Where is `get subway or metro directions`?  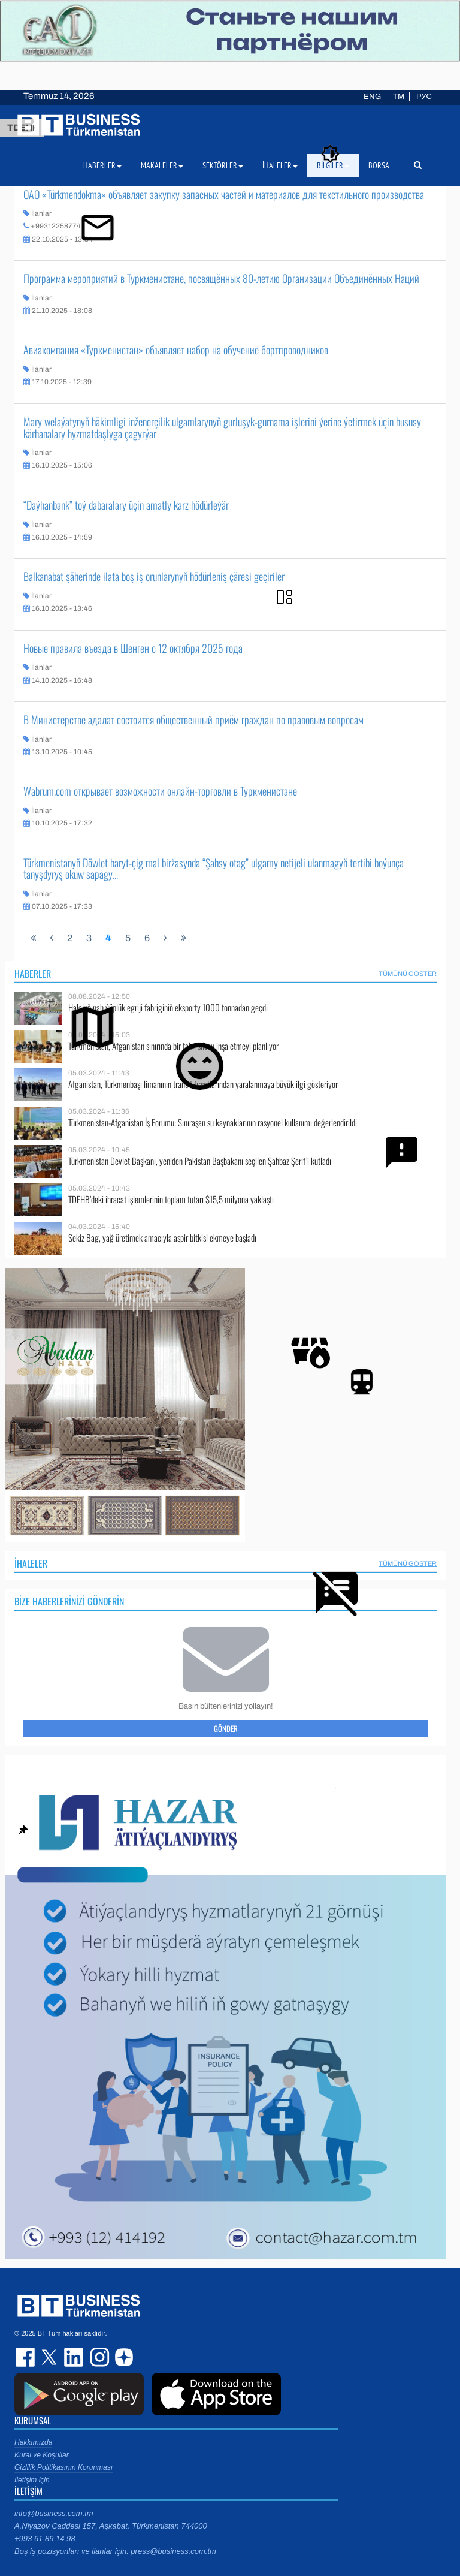
get subway or metro directions is located at coordinates (362, 1382).